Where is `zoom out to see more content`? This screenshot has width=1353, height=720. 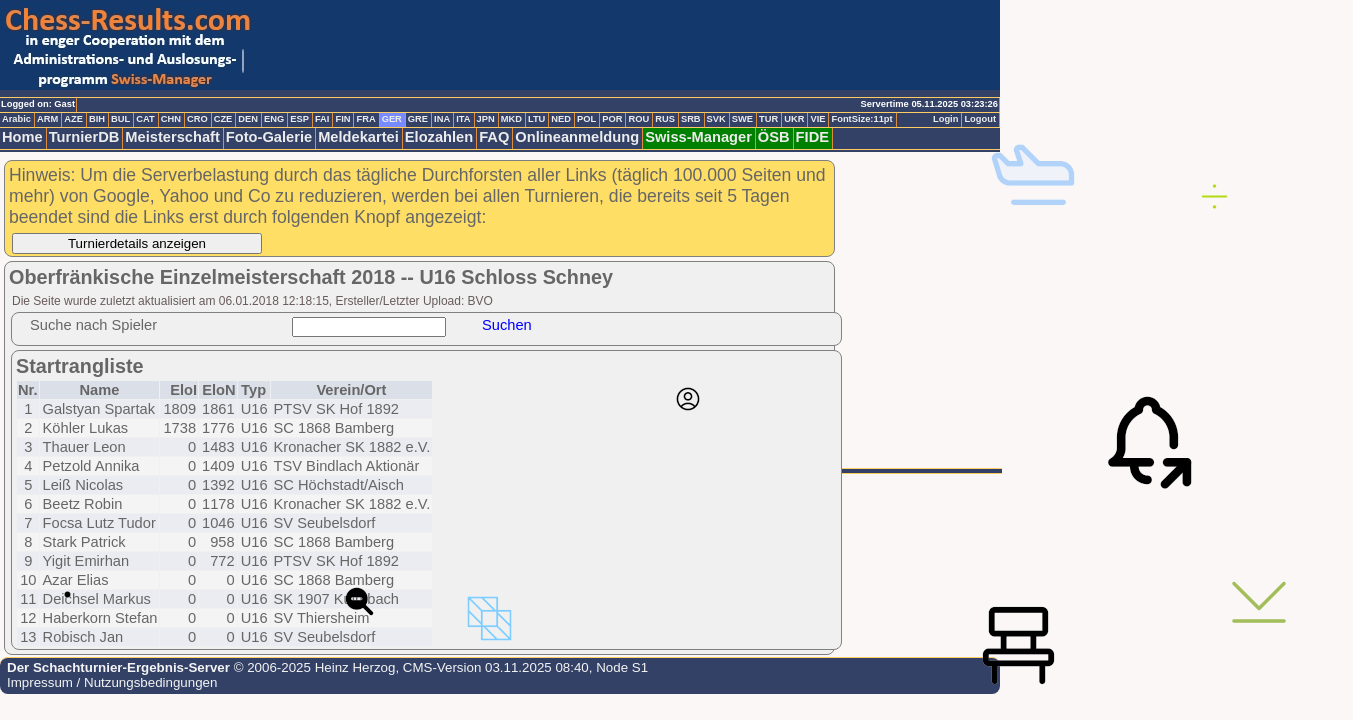
zoom out to see more content is located at coordinates (359, 601).